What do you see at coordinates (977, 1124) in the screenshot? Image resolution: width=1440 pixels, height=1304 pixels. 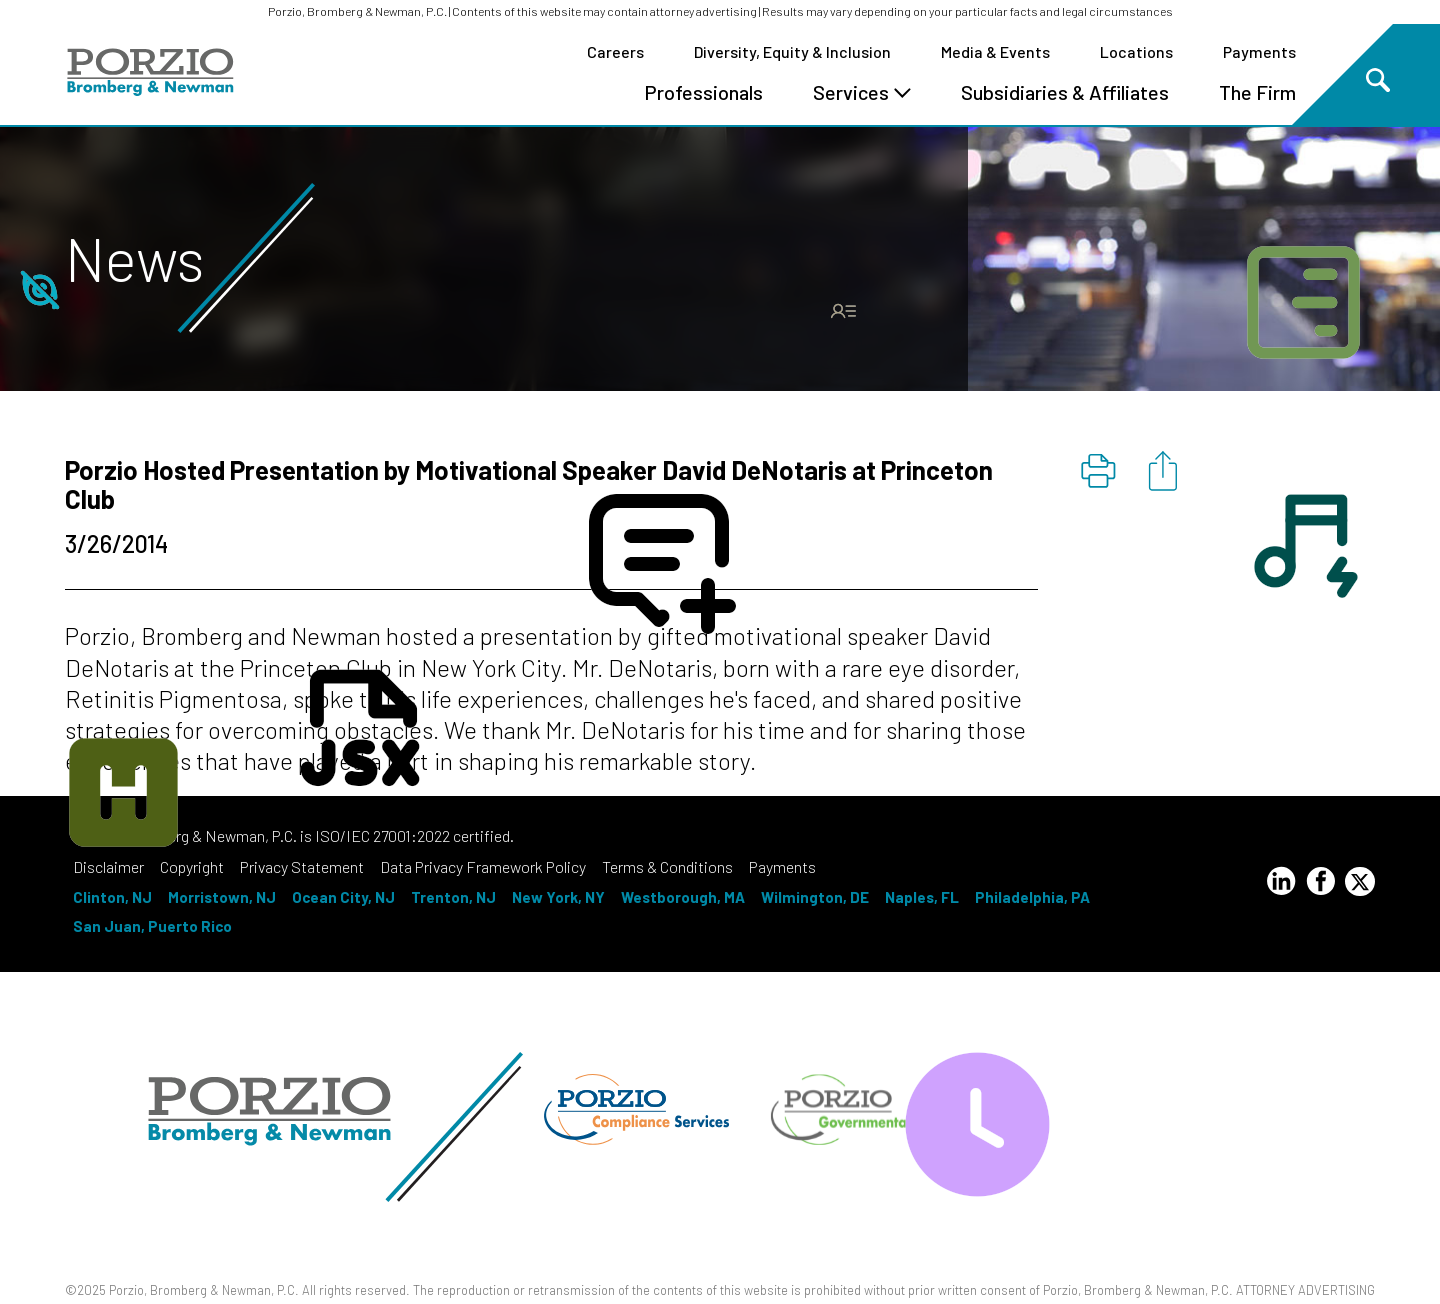 I see `view time or clock settings` at bounding box center [977, 1124].